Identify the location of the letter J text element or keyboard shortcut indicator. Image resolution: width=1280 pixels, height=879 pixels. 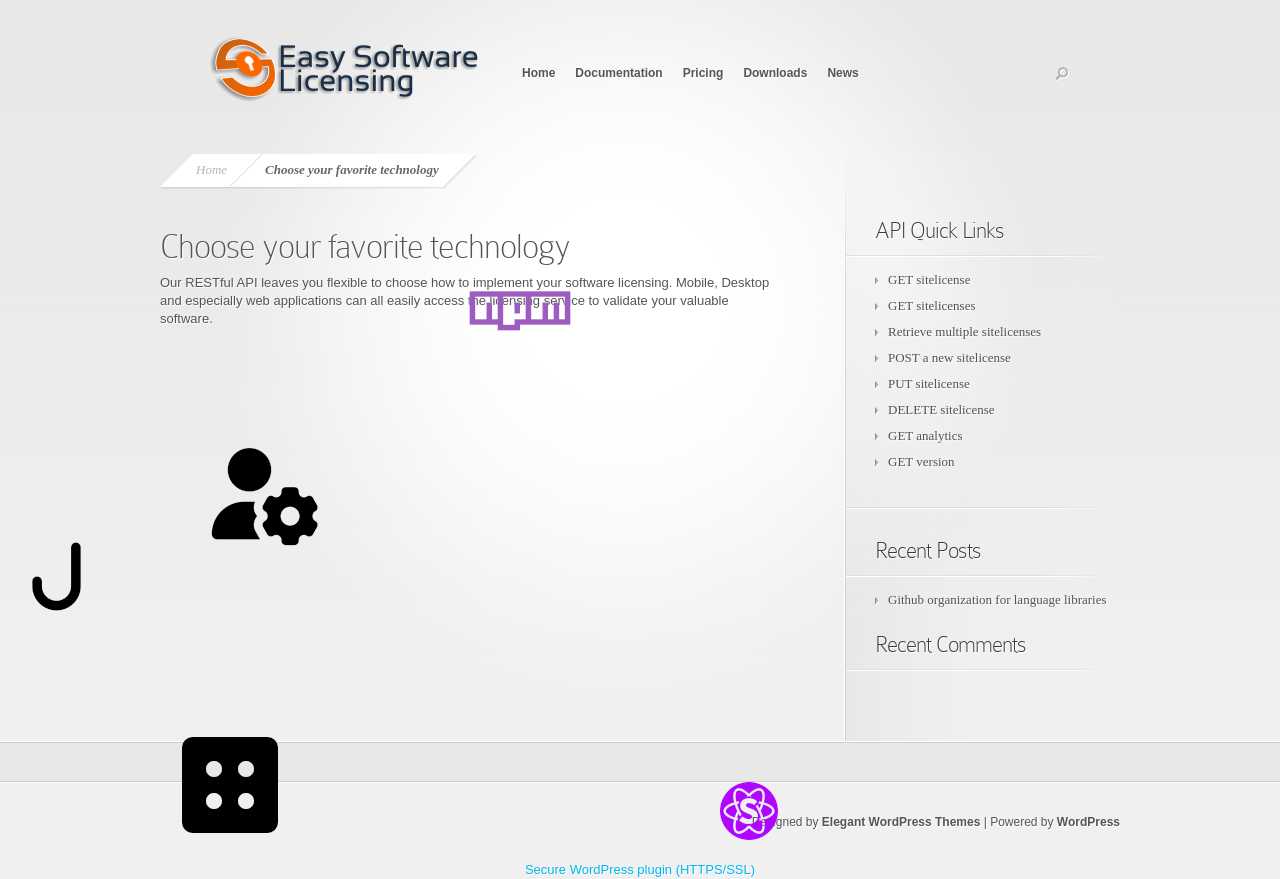
(56, 576).